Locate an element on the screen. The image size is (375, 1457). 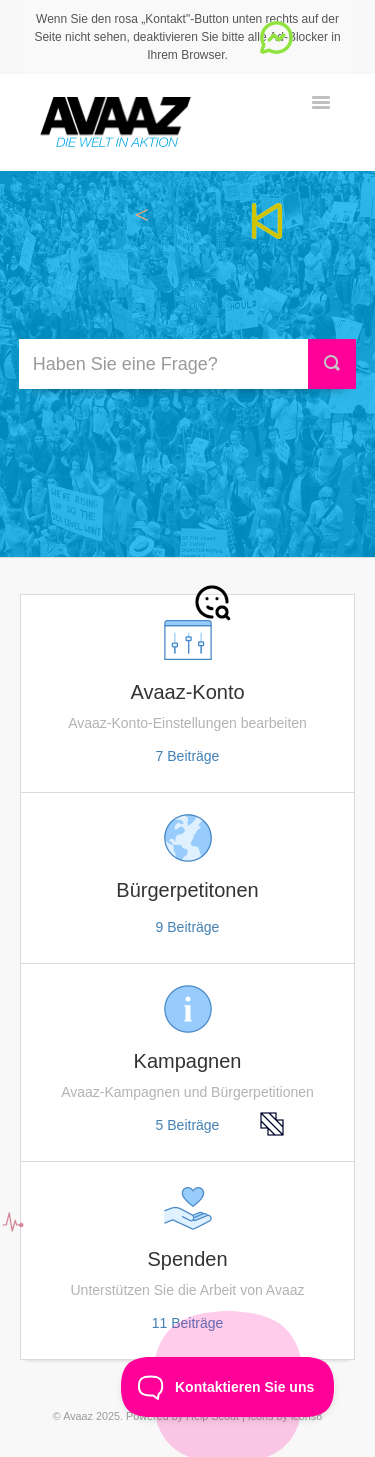
skip to previous track is located at coordinates (267, 221).